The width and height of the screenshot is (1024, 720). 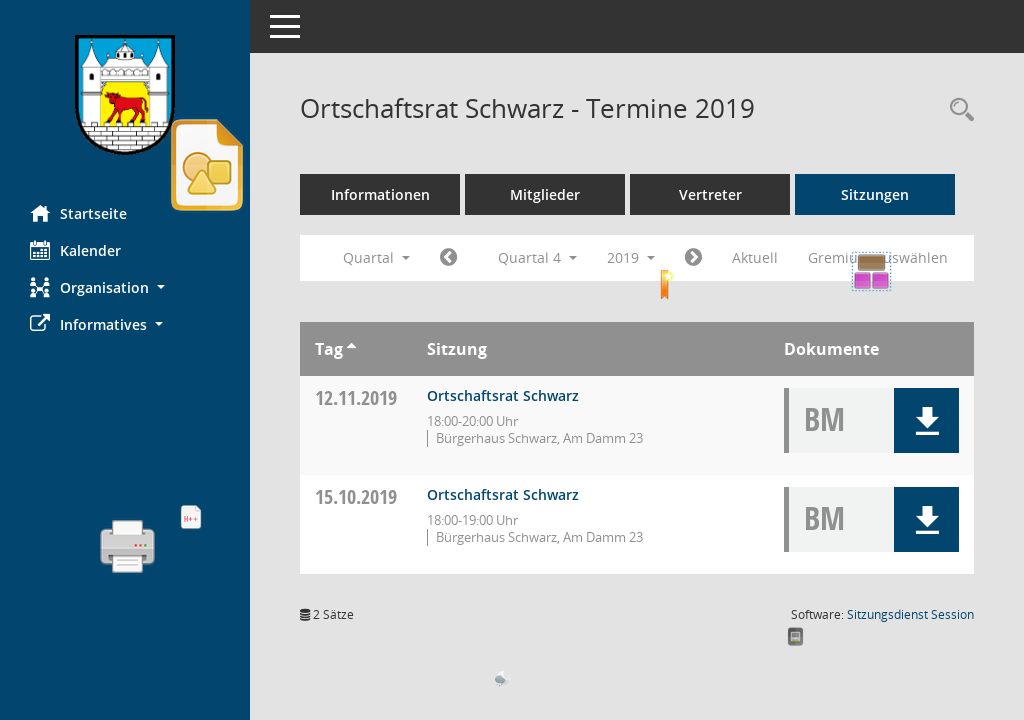 I want to click on libreoffice draw document file, so click(x=207, y=165).